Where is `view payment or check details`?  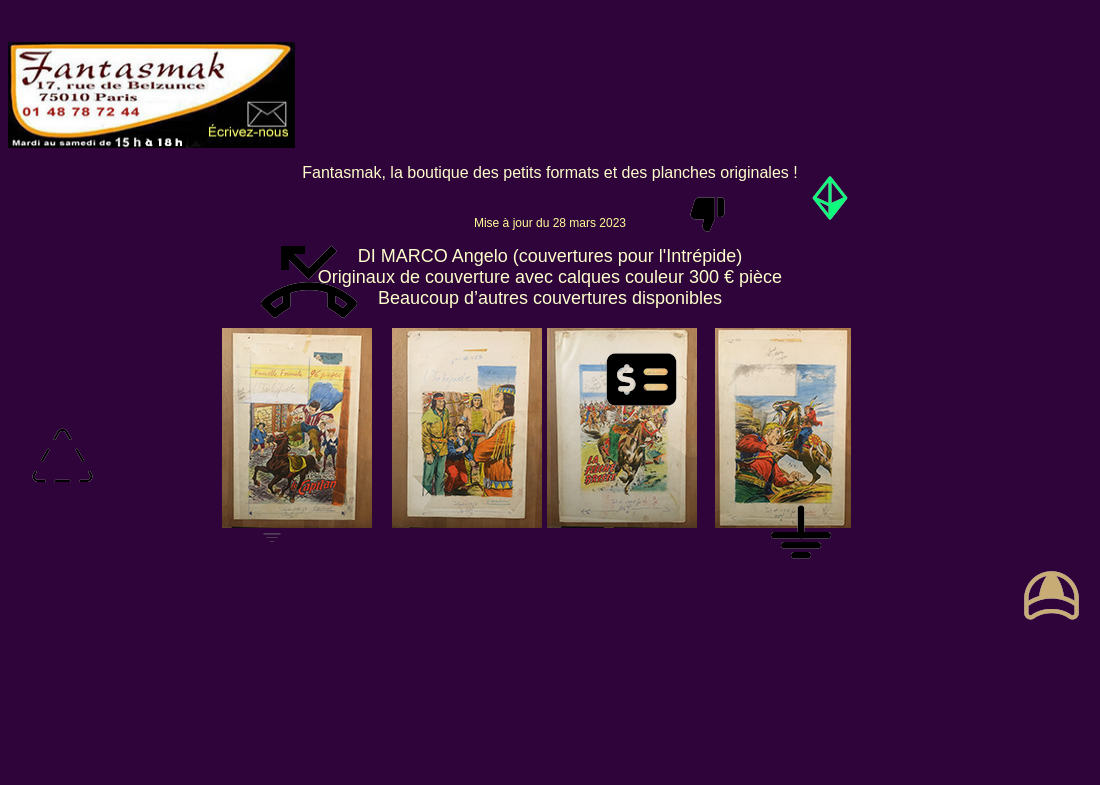 view payment or check details is located at coordinates (641, 379).